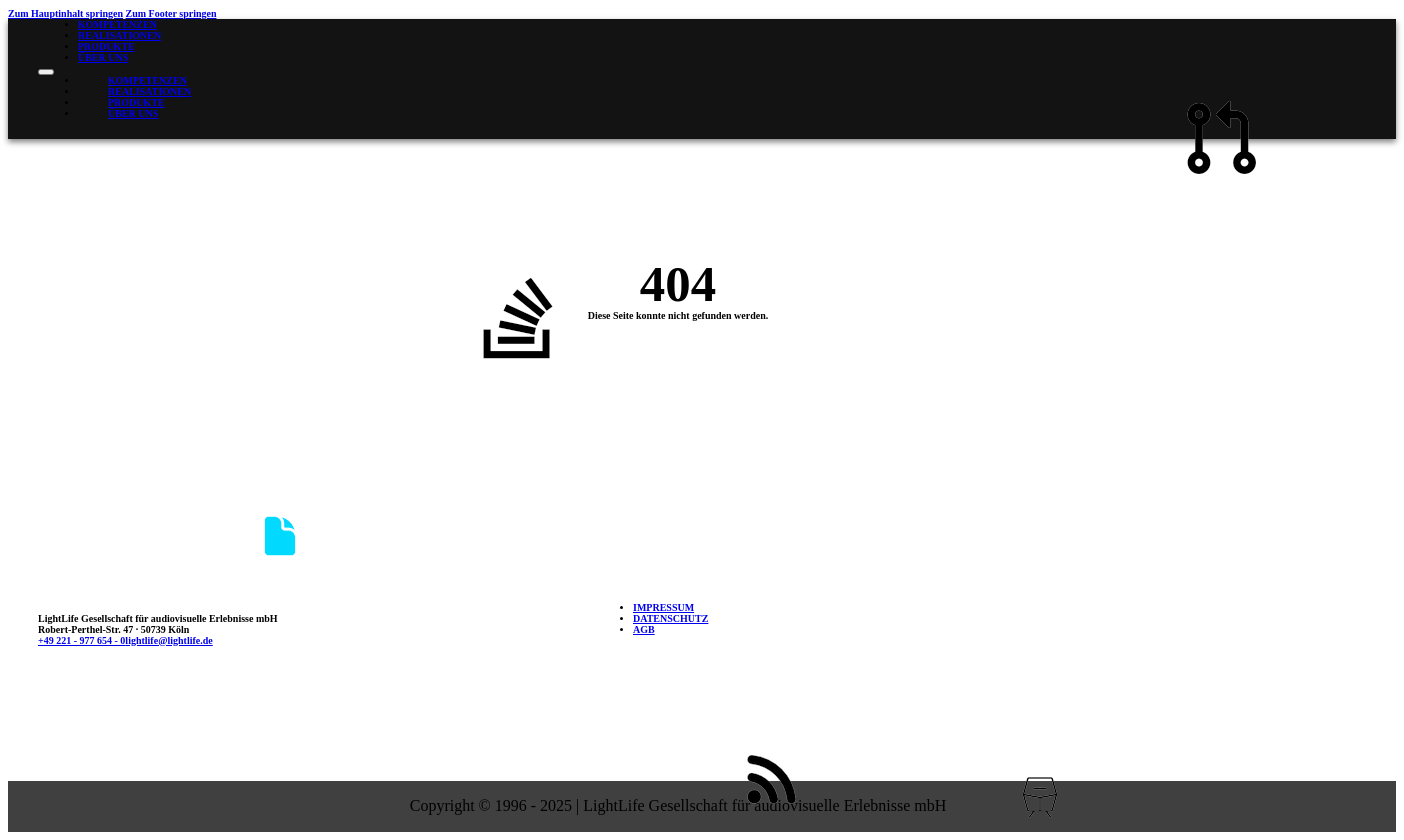  Describe the element at coordinates (772, 778) in the screenshot. I see `subscribe to RSS feed updates` at that location.